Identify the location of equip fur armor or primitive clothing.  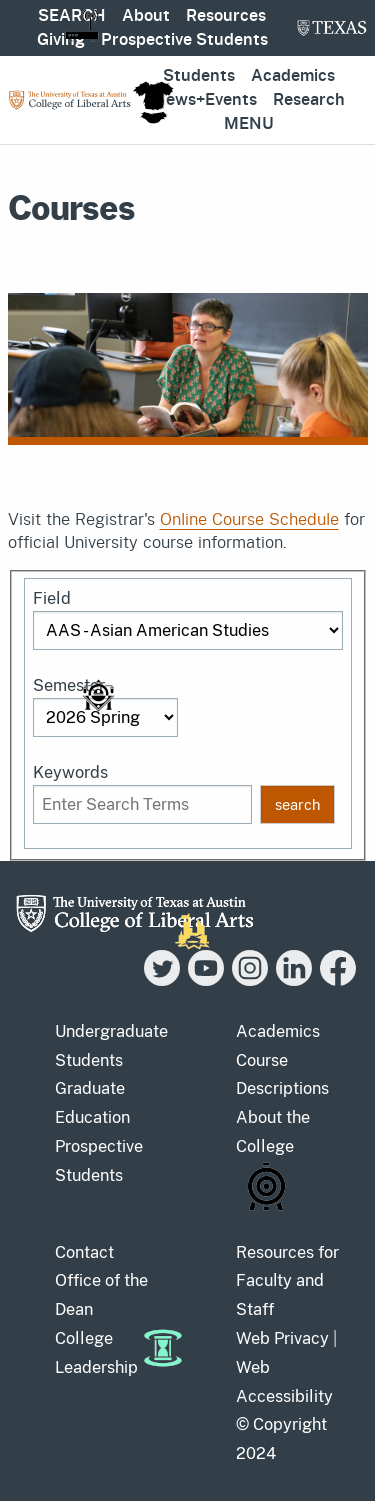
(153, 102).